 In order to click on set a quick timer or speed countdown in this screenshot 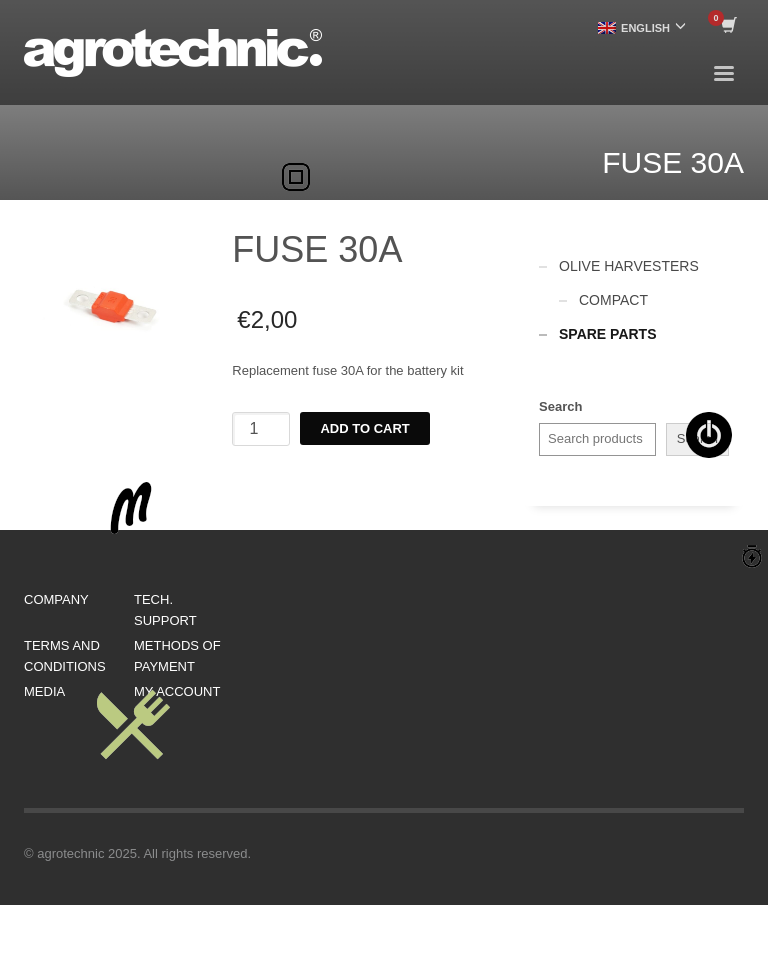, I will do `click(752, 557)`.